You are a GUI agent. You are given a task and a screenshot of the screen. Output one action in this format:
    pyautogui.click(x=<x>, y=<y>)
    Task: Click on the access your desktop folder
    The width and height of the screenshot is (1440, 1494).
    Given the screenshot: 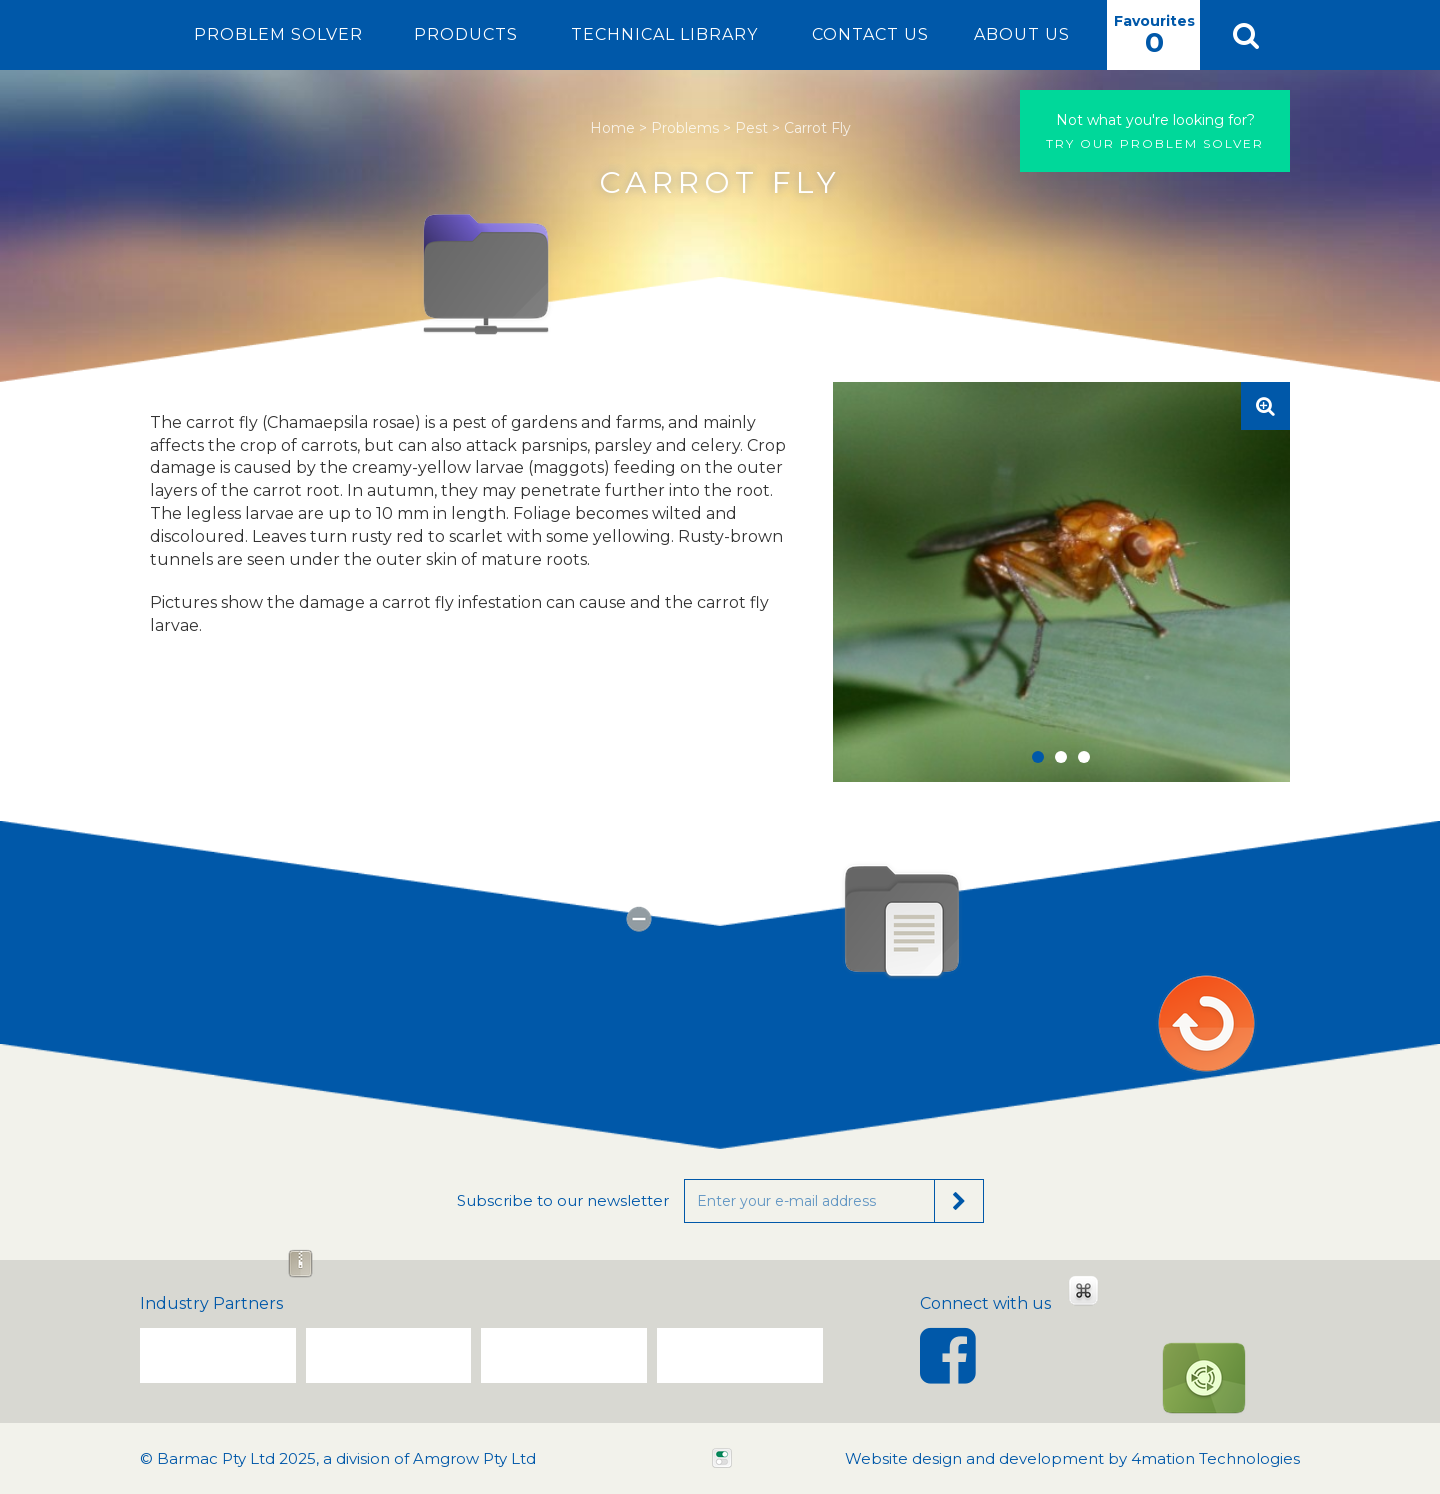 What is the action you would take?
    pyautogui.click(x=1204, y=1375)
    